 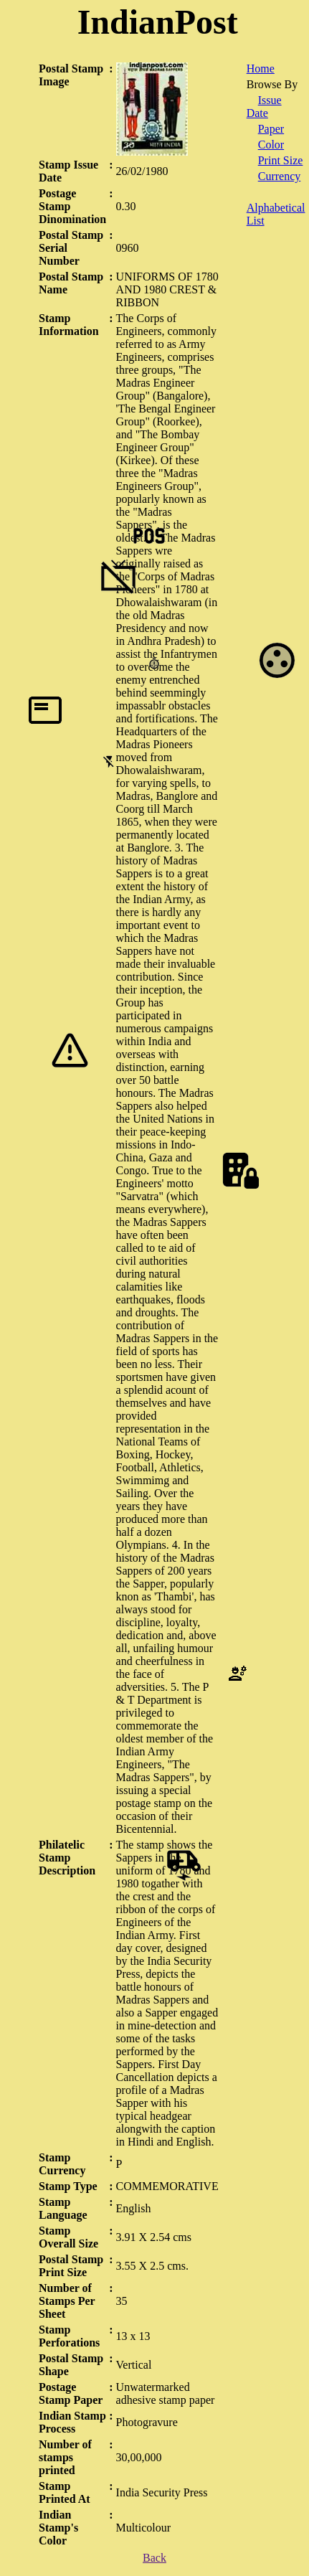 I want to click on disable camera flash, so click(x=109, y=762).